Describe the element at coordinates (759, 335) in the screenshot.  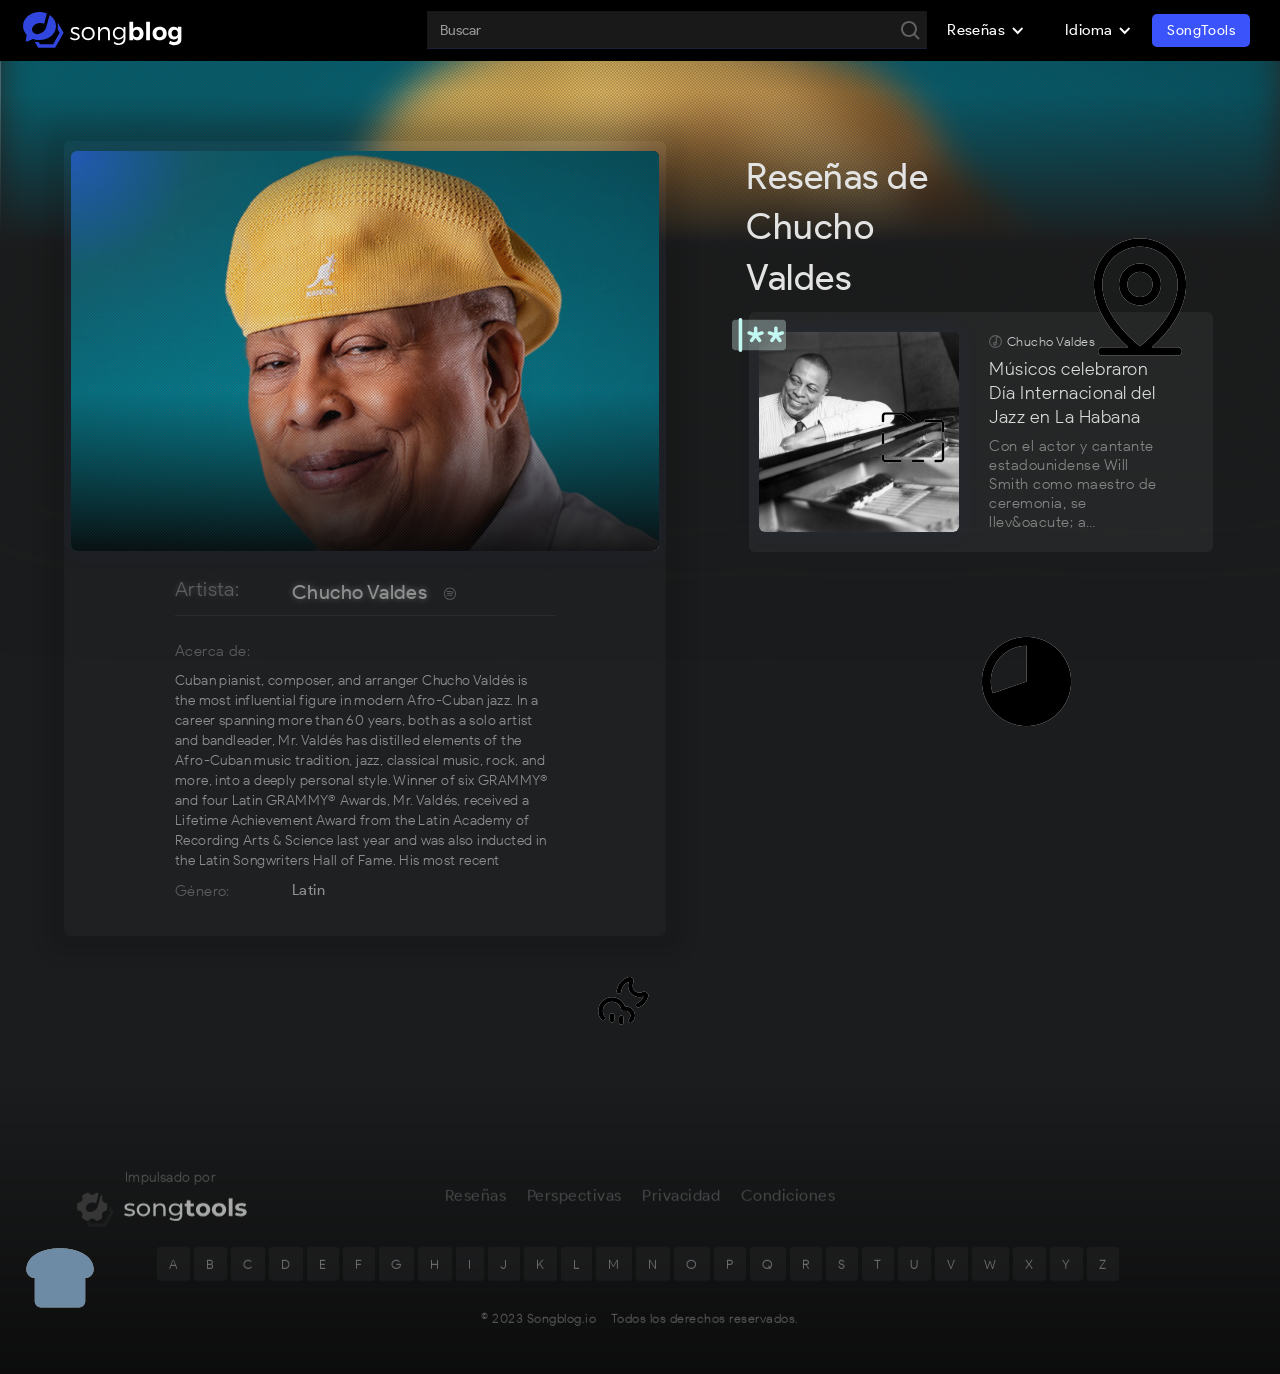
I see `enter or manage your password` at that location.